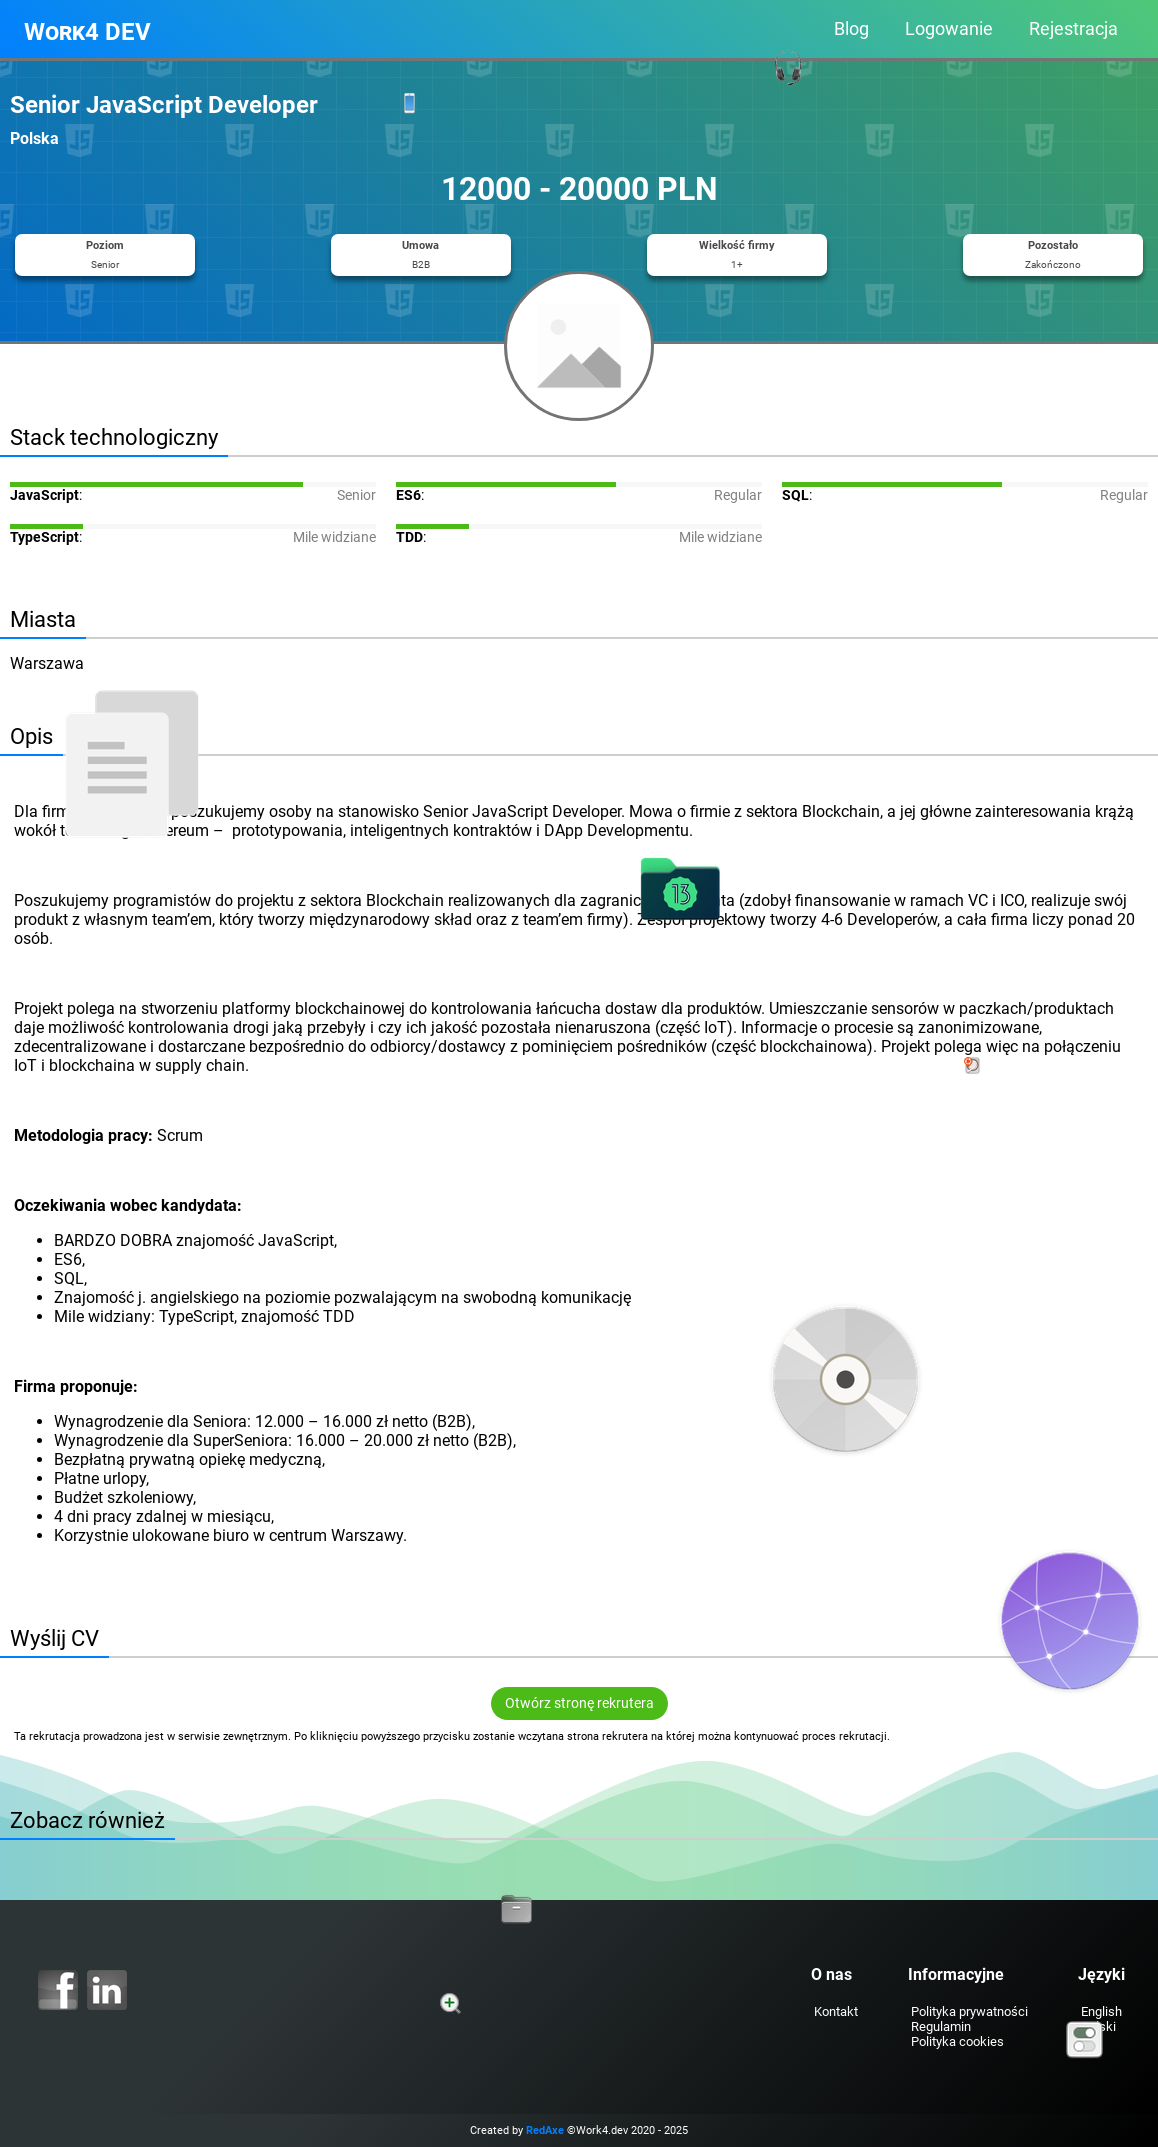 The height and width of the screenshot is (2147, 1158). I want to click on open the file manager, so click(516, 1908).